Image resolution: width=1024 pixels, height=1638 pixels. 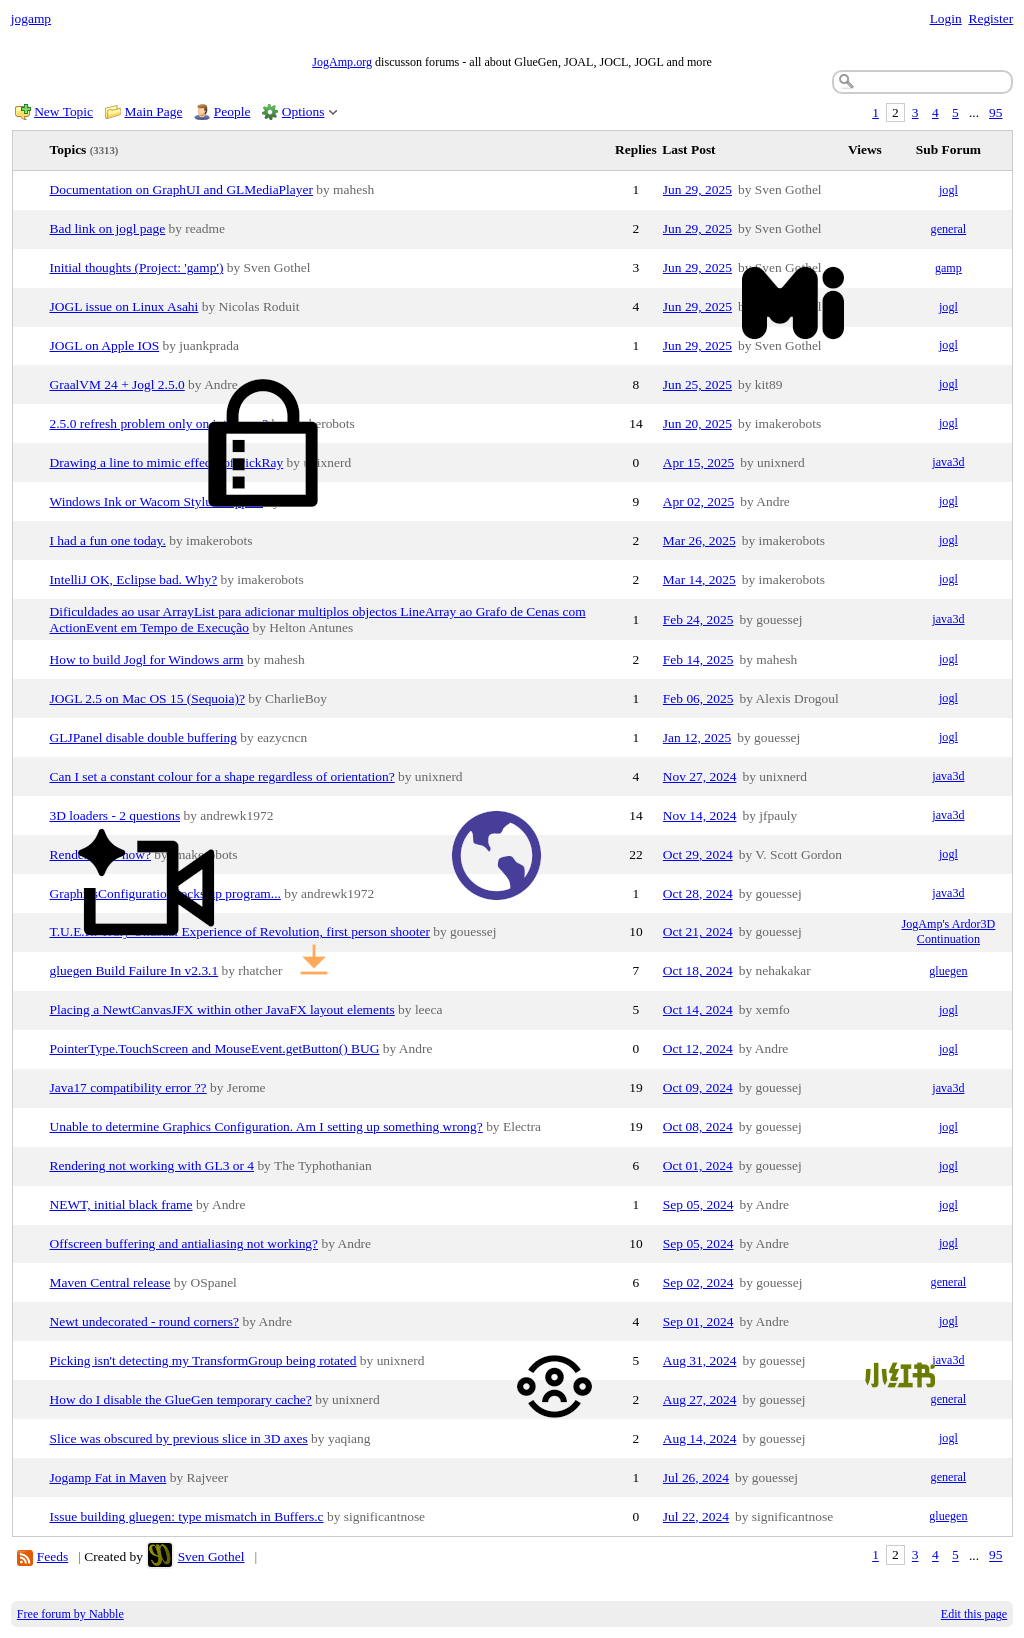 I want to click on open the Misskey app, so click(x=793, y=303).